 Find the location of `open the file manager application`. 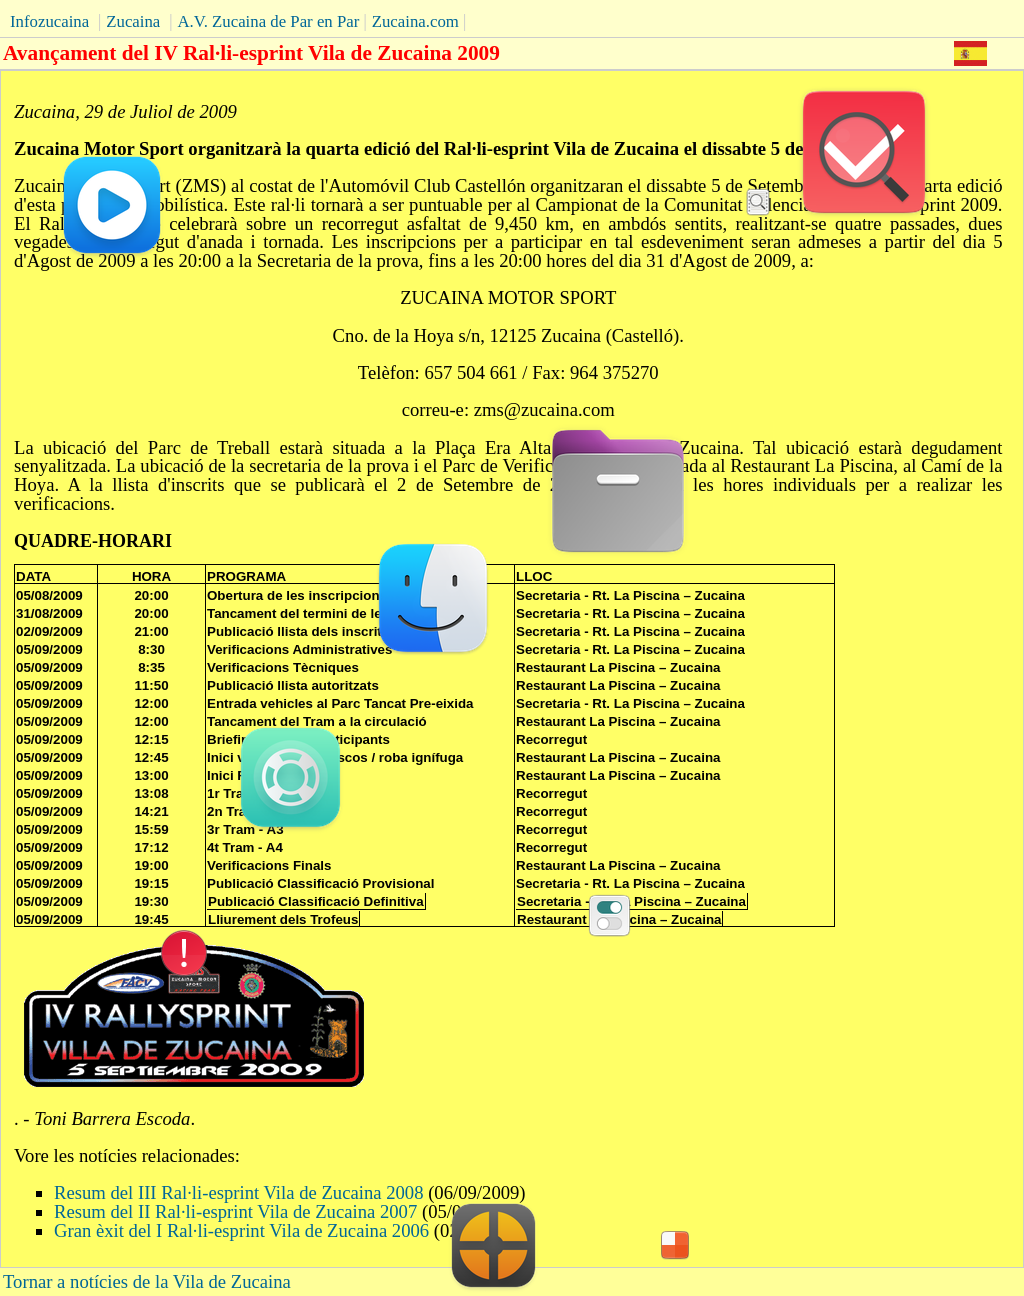

open the file manager application is located at coordinates (618, 491).